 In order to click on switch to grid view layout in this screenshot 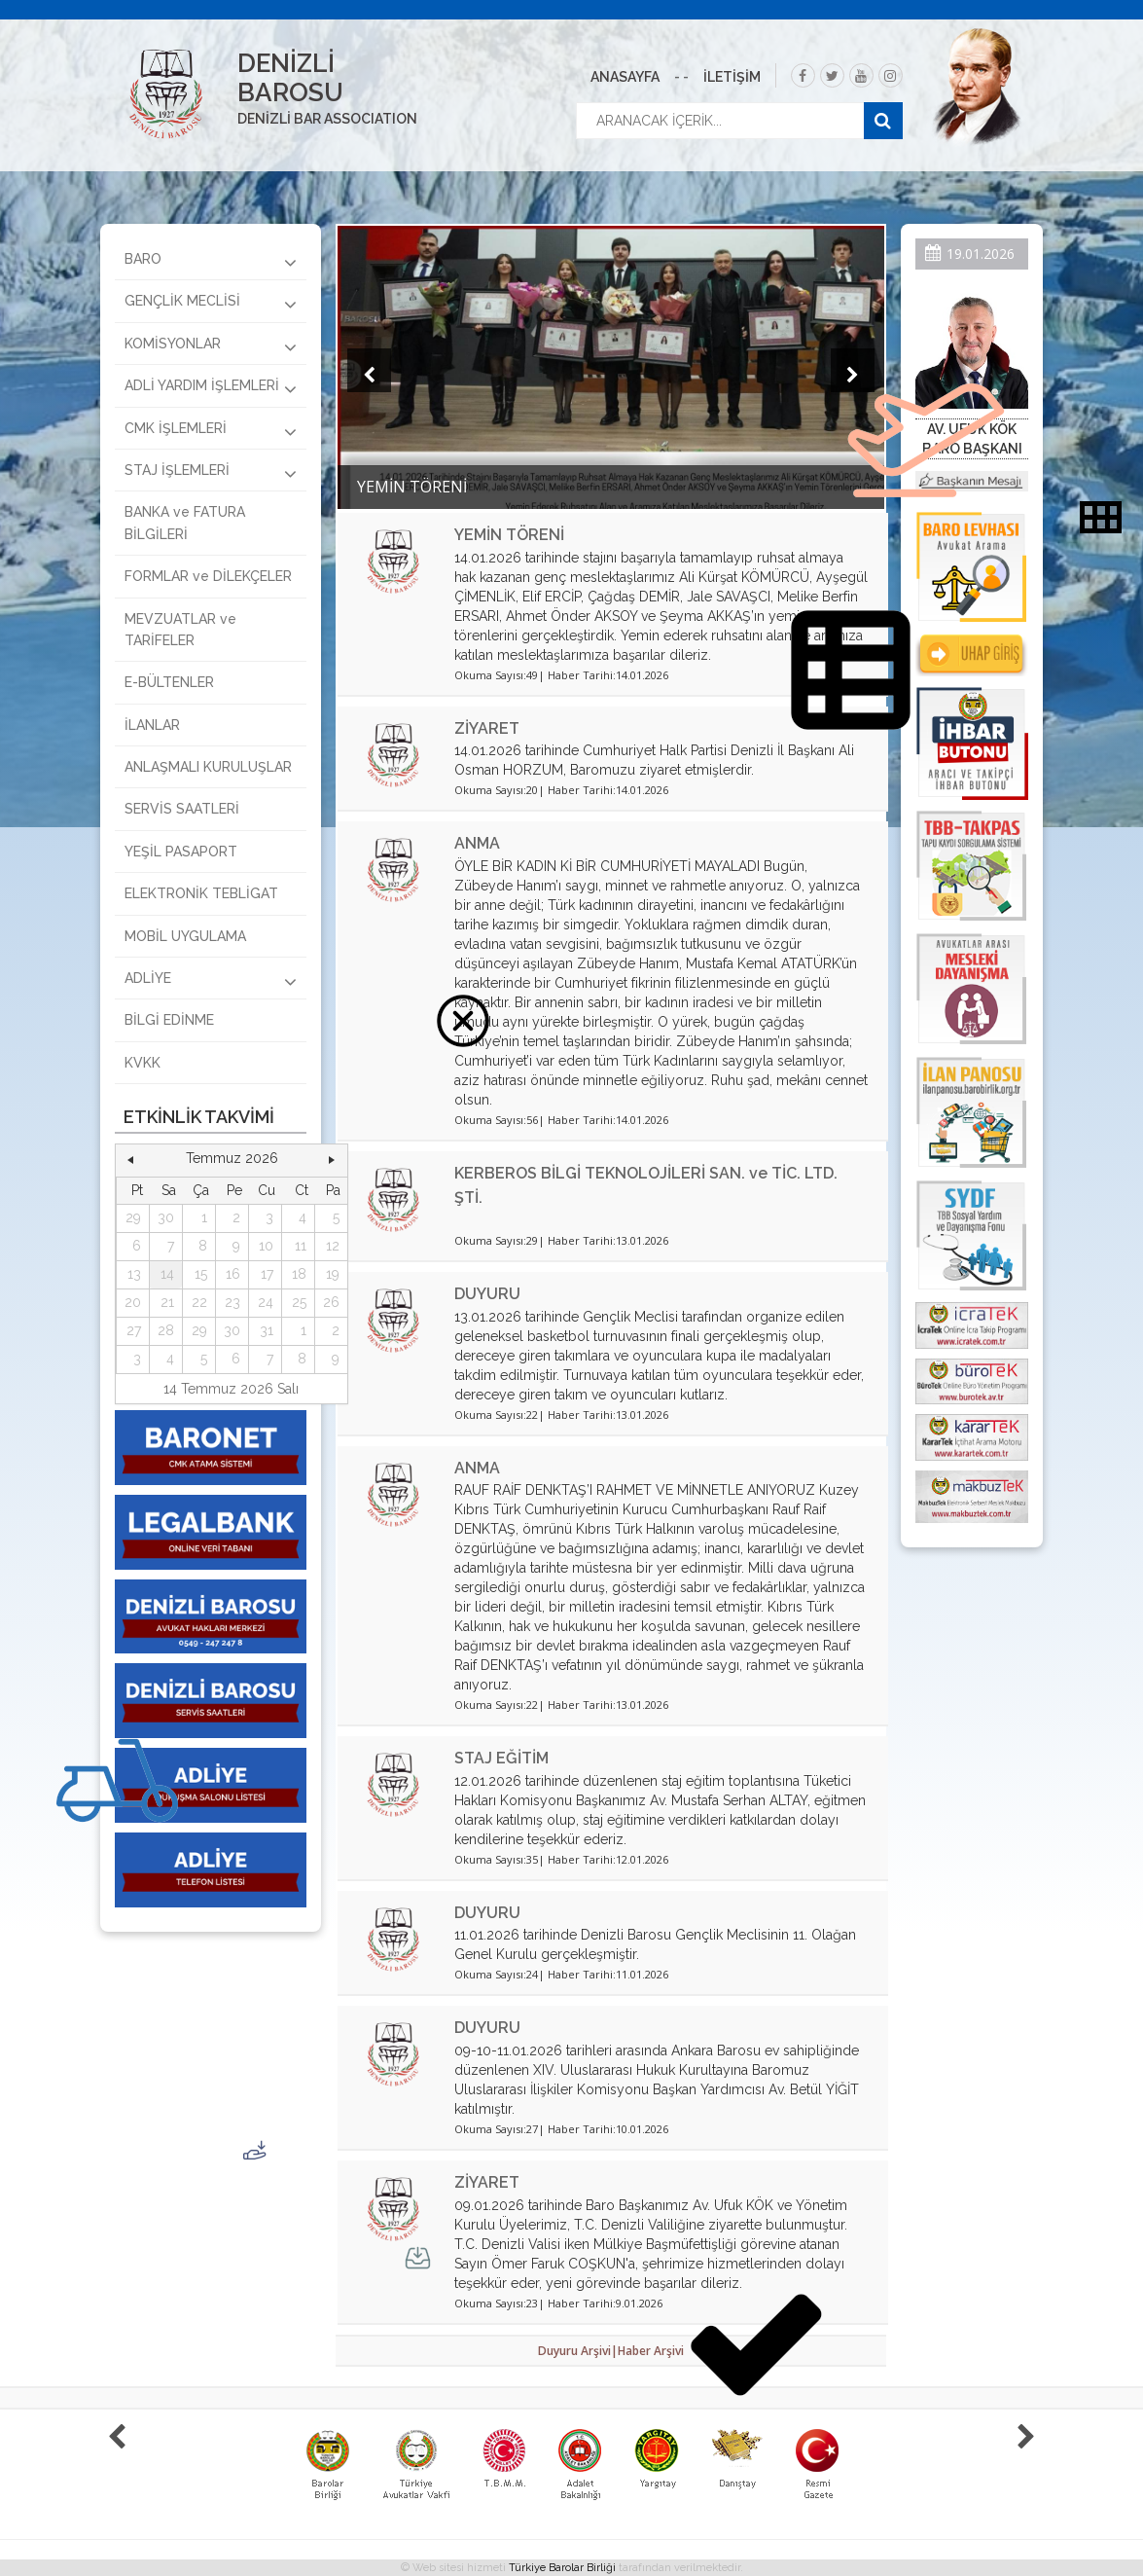, I will do `click(1099, 518)`.